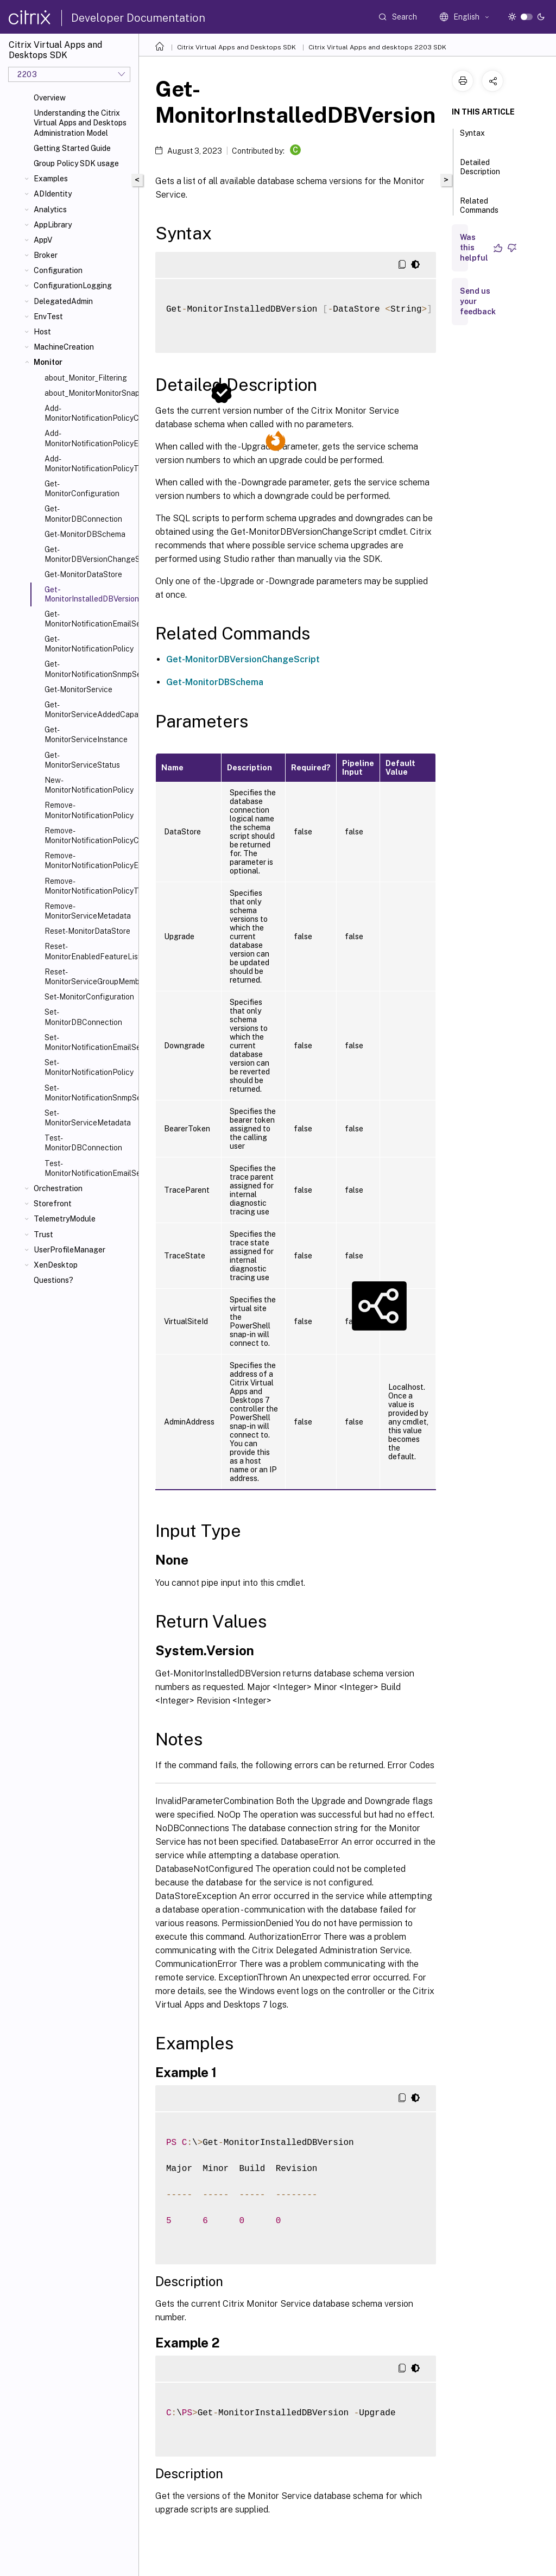 The image size is (556, 2576). Describe the element at coordinates (222, 393) in the screenshot. I see `indicates a verified account or profile` at that location.